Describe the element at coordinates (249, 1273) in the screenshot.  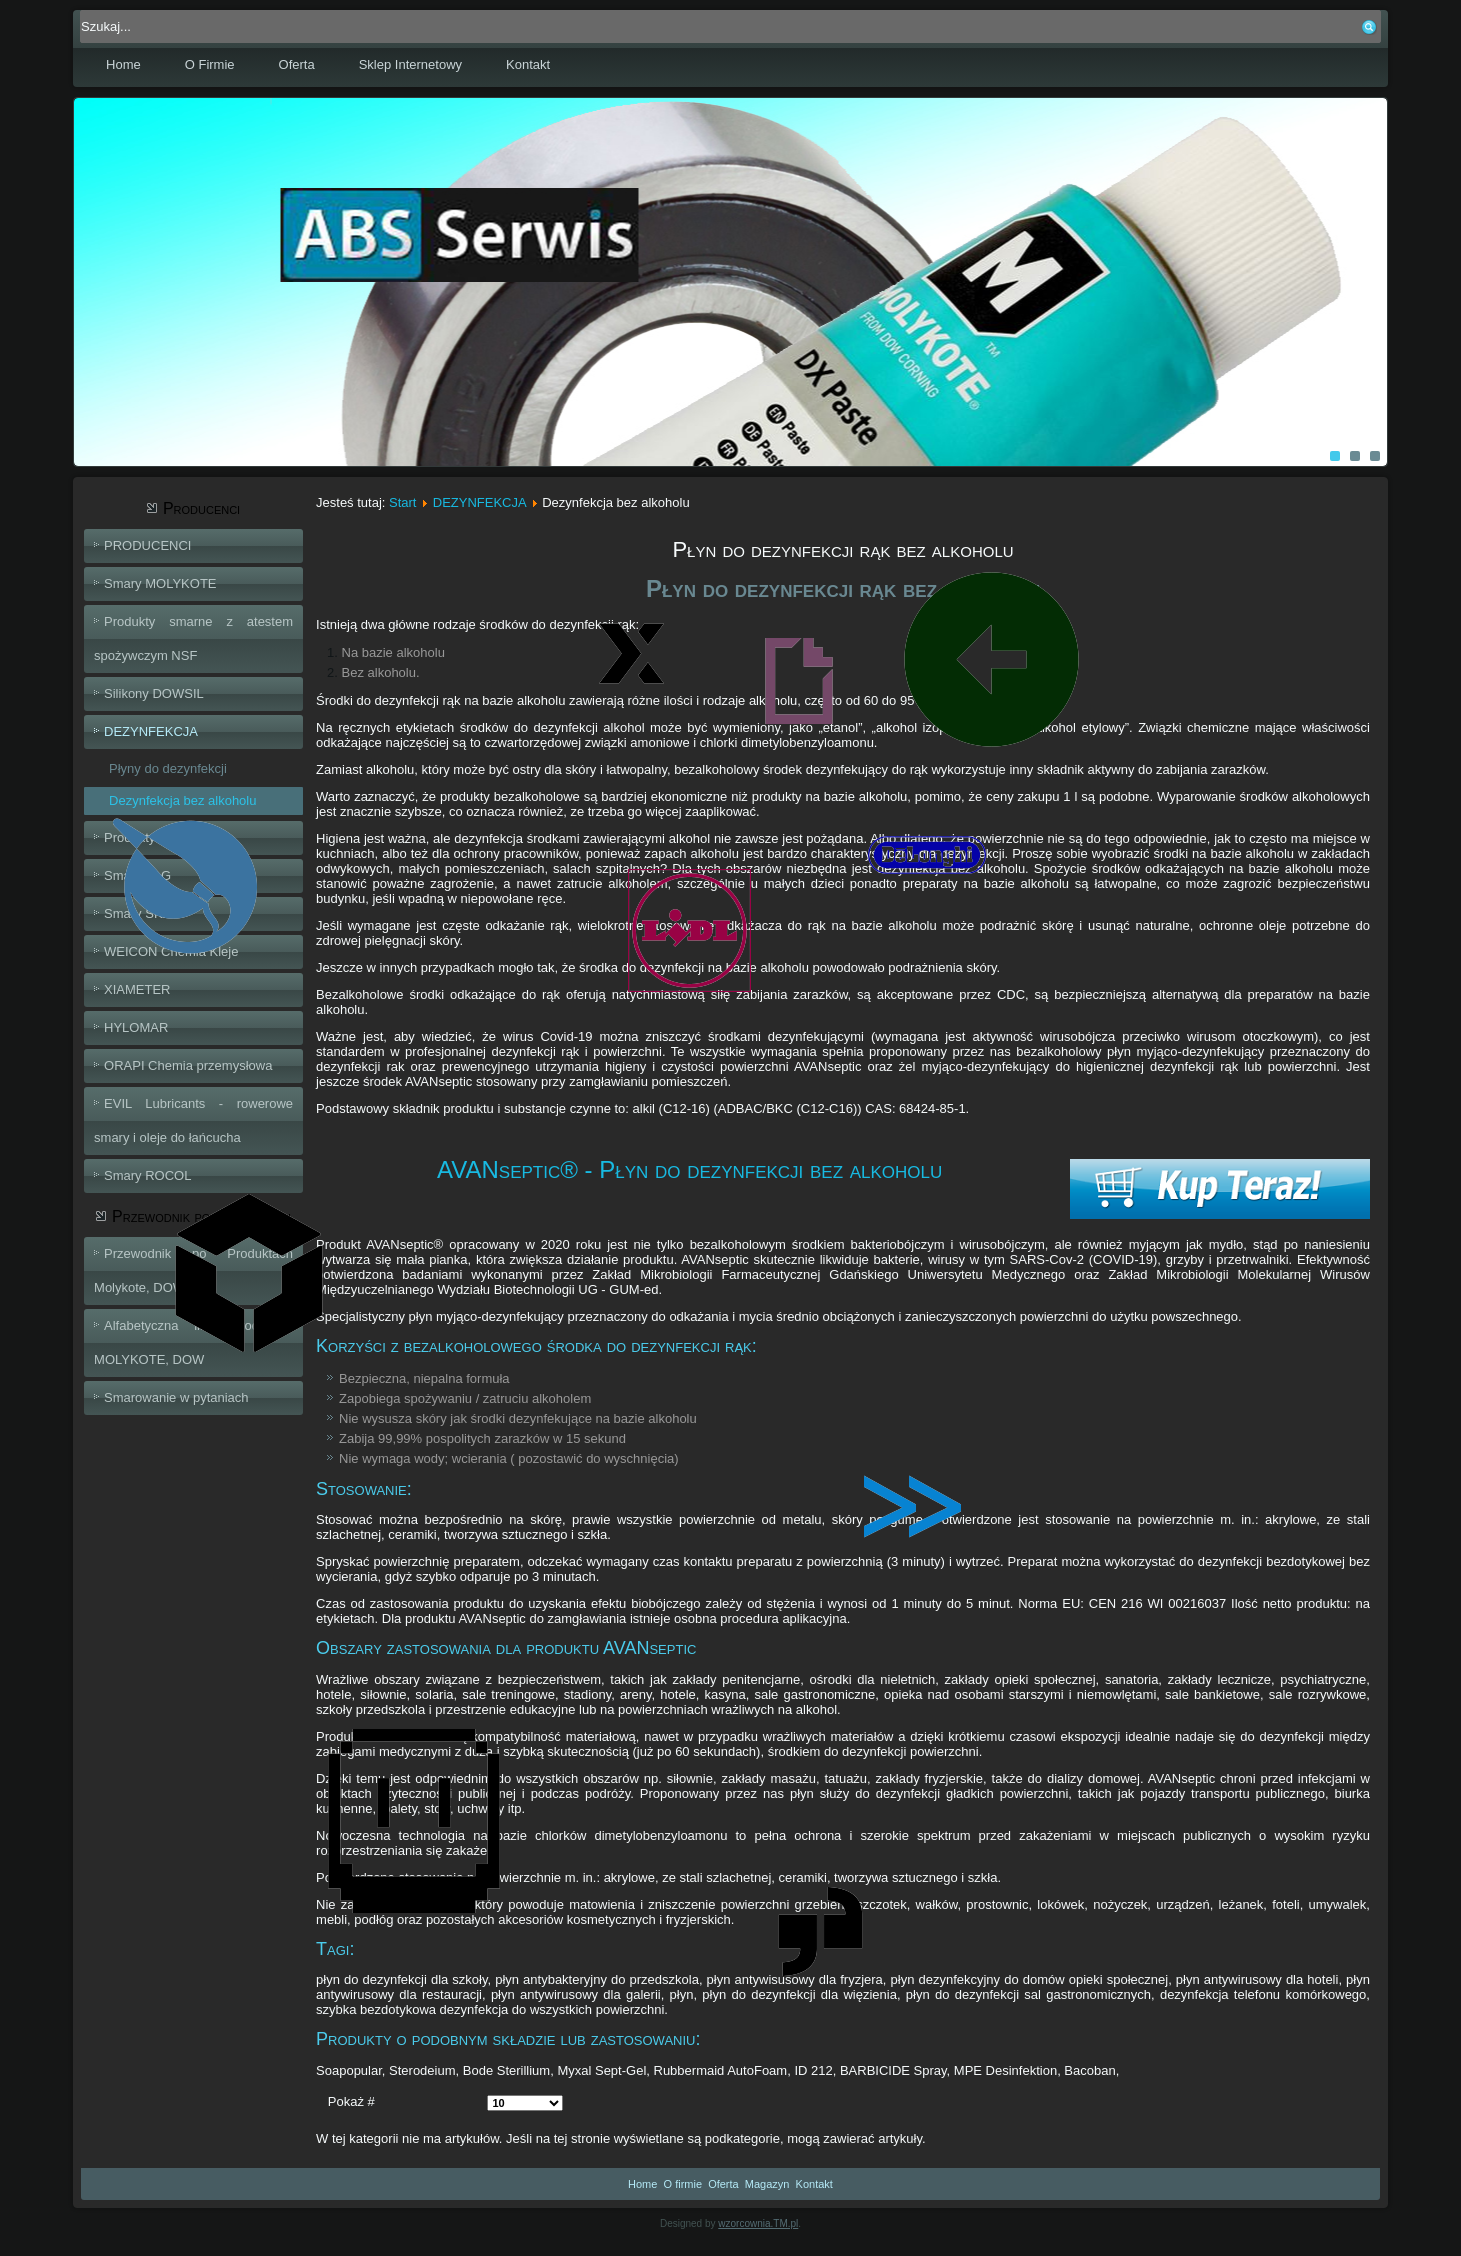
I see `visit builtbybit marketplace` at that location.